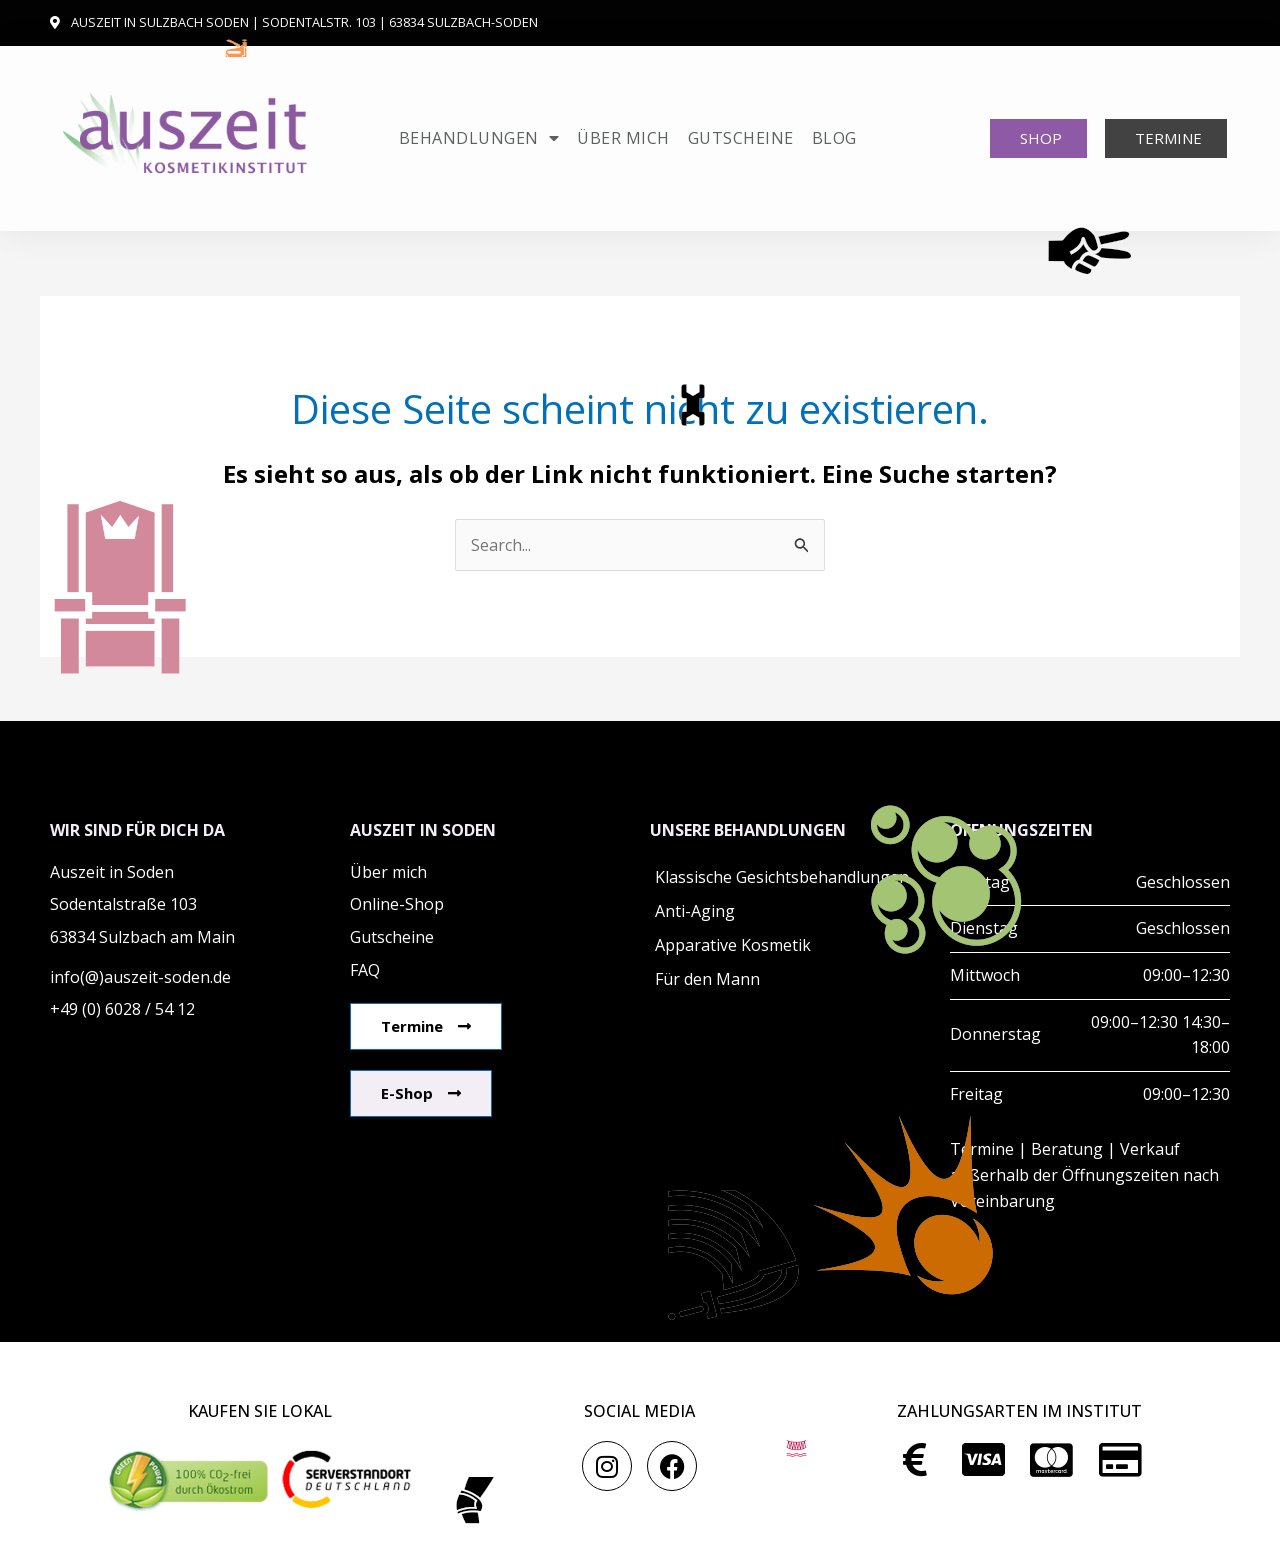 The image size is (1280, 1543). Describe the element at coordinates (693, 405) in the screenshot. I see `access settings or configuration options` at that location.